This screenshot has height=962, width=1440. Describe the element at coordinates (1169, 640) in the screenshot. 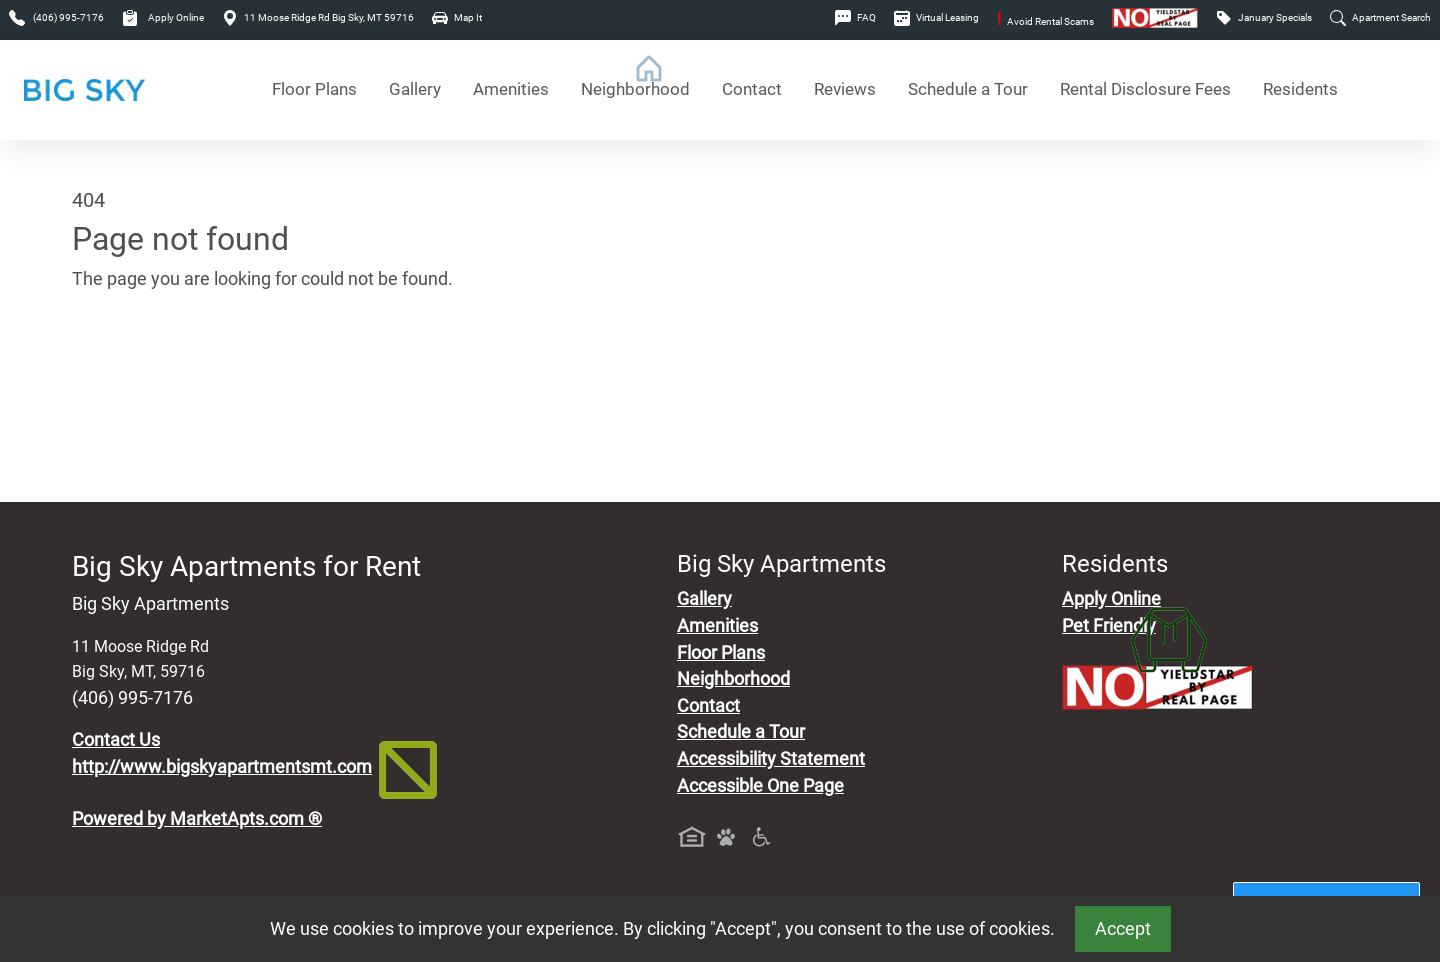

I see `browse casual or streetwear clothing` at that location.